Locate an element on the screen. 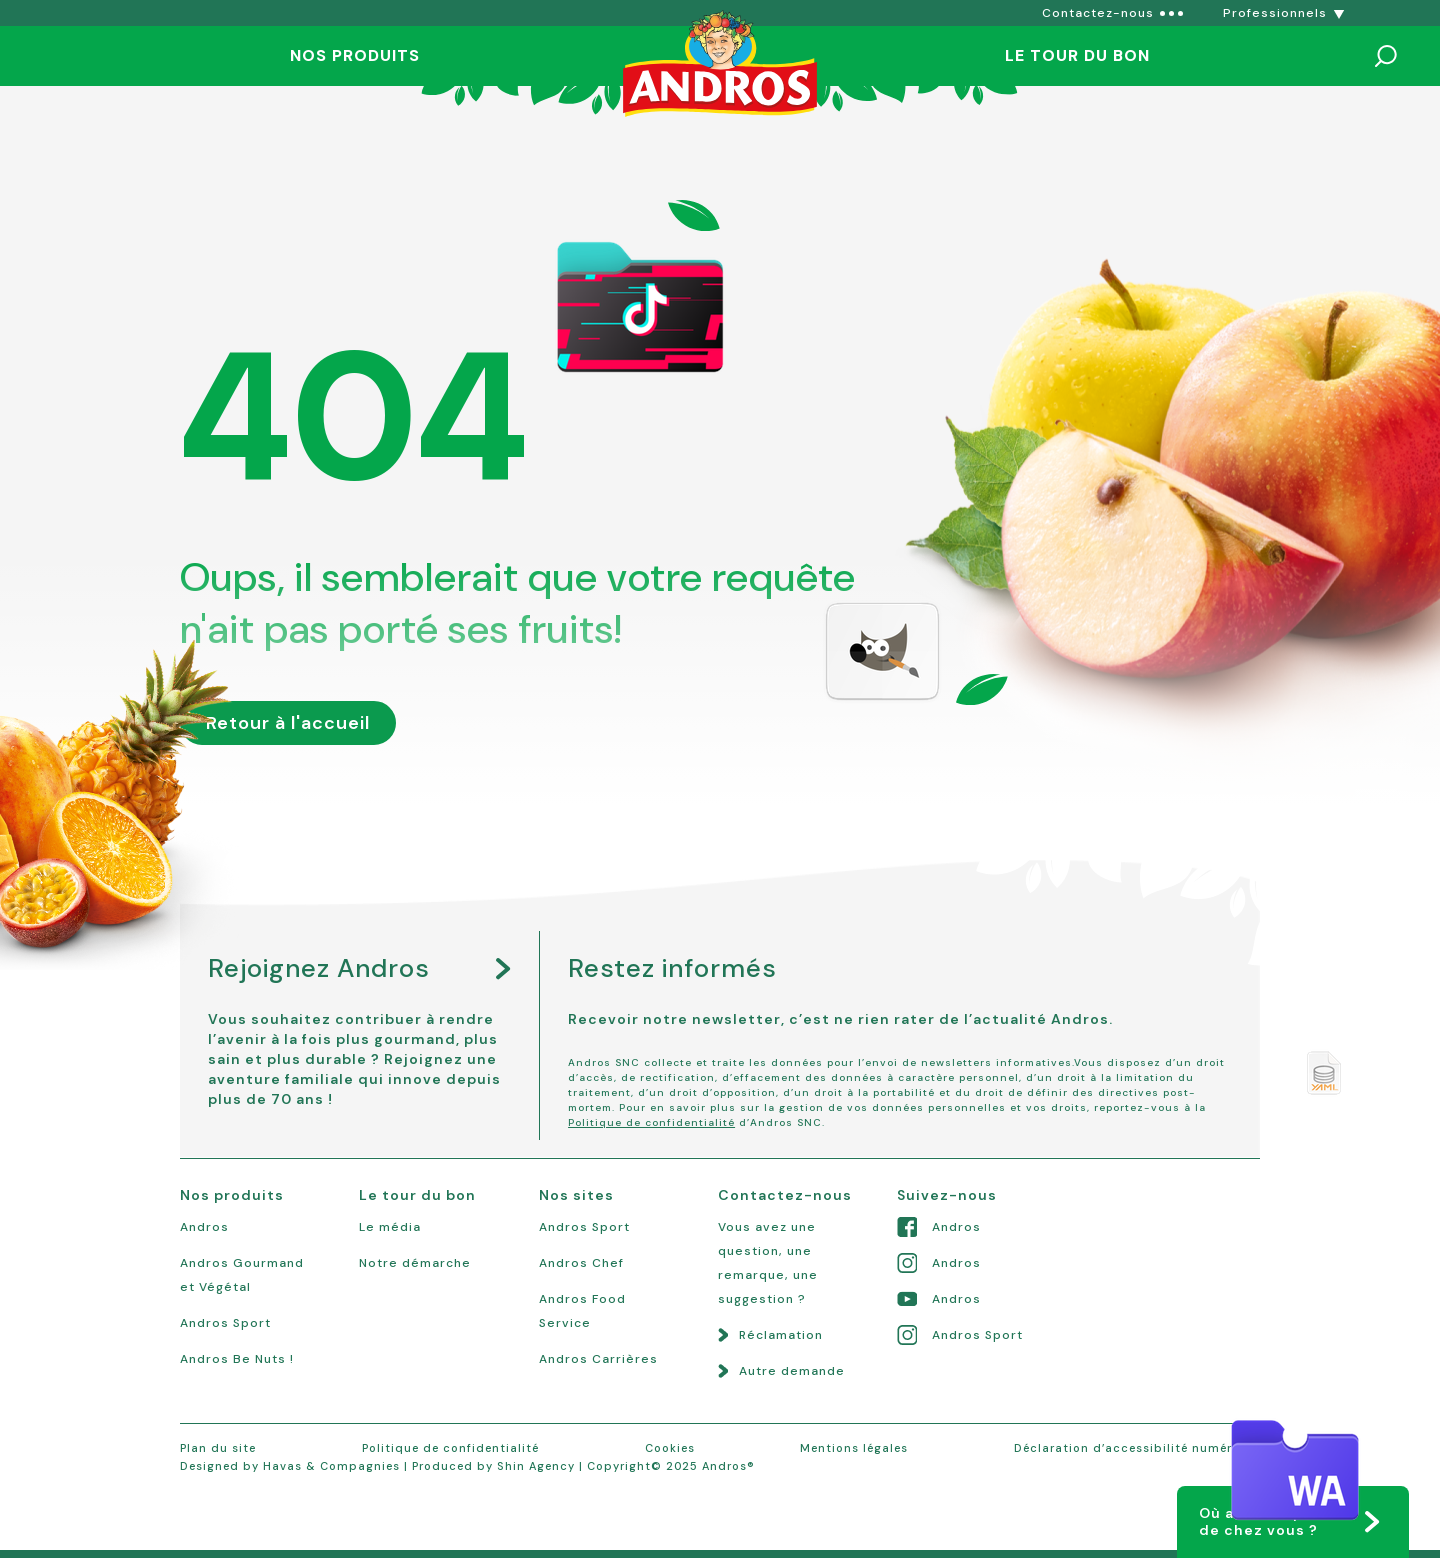 The image size is (1440, 1558). folder containing webassembly project files is located at coordinates (1294, 1473).